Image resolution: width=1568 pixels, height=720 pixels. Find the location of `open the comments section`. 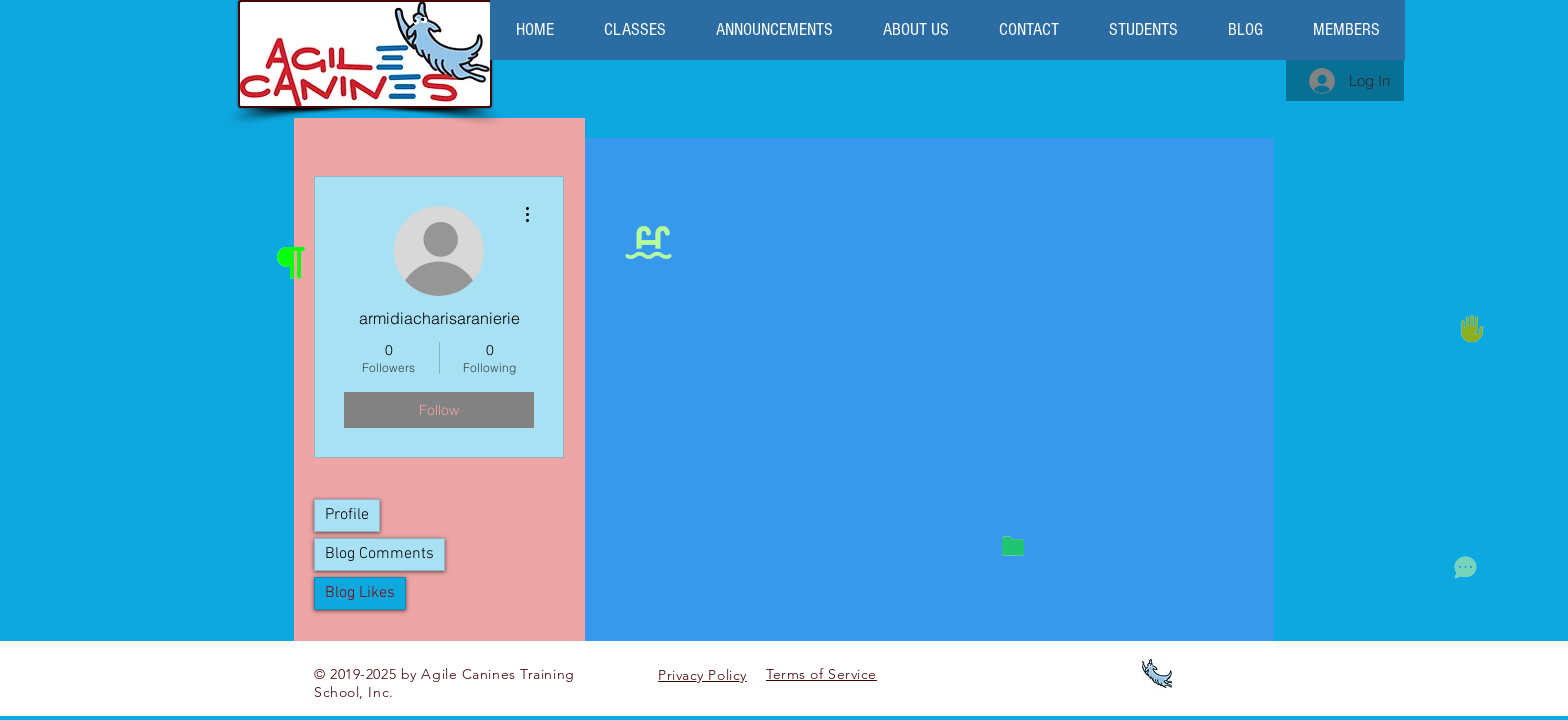

open the comments section is located at coordinates (1465, 567).